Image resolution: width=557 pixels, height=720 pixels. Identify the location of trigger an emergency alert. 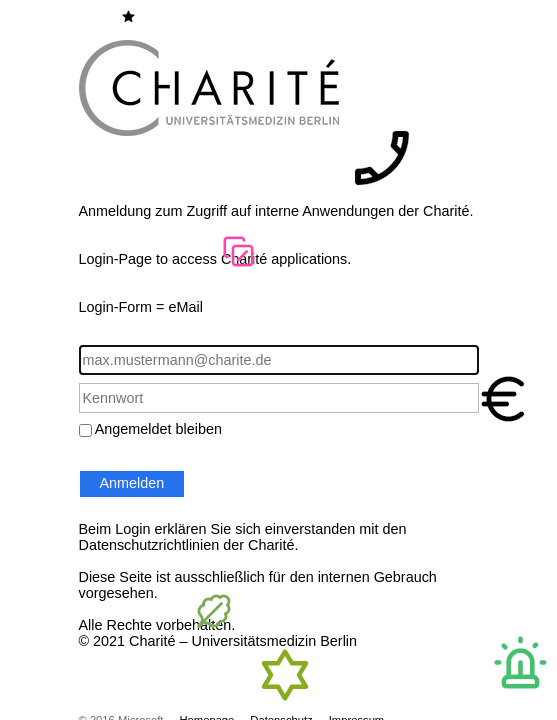
(520, 662).